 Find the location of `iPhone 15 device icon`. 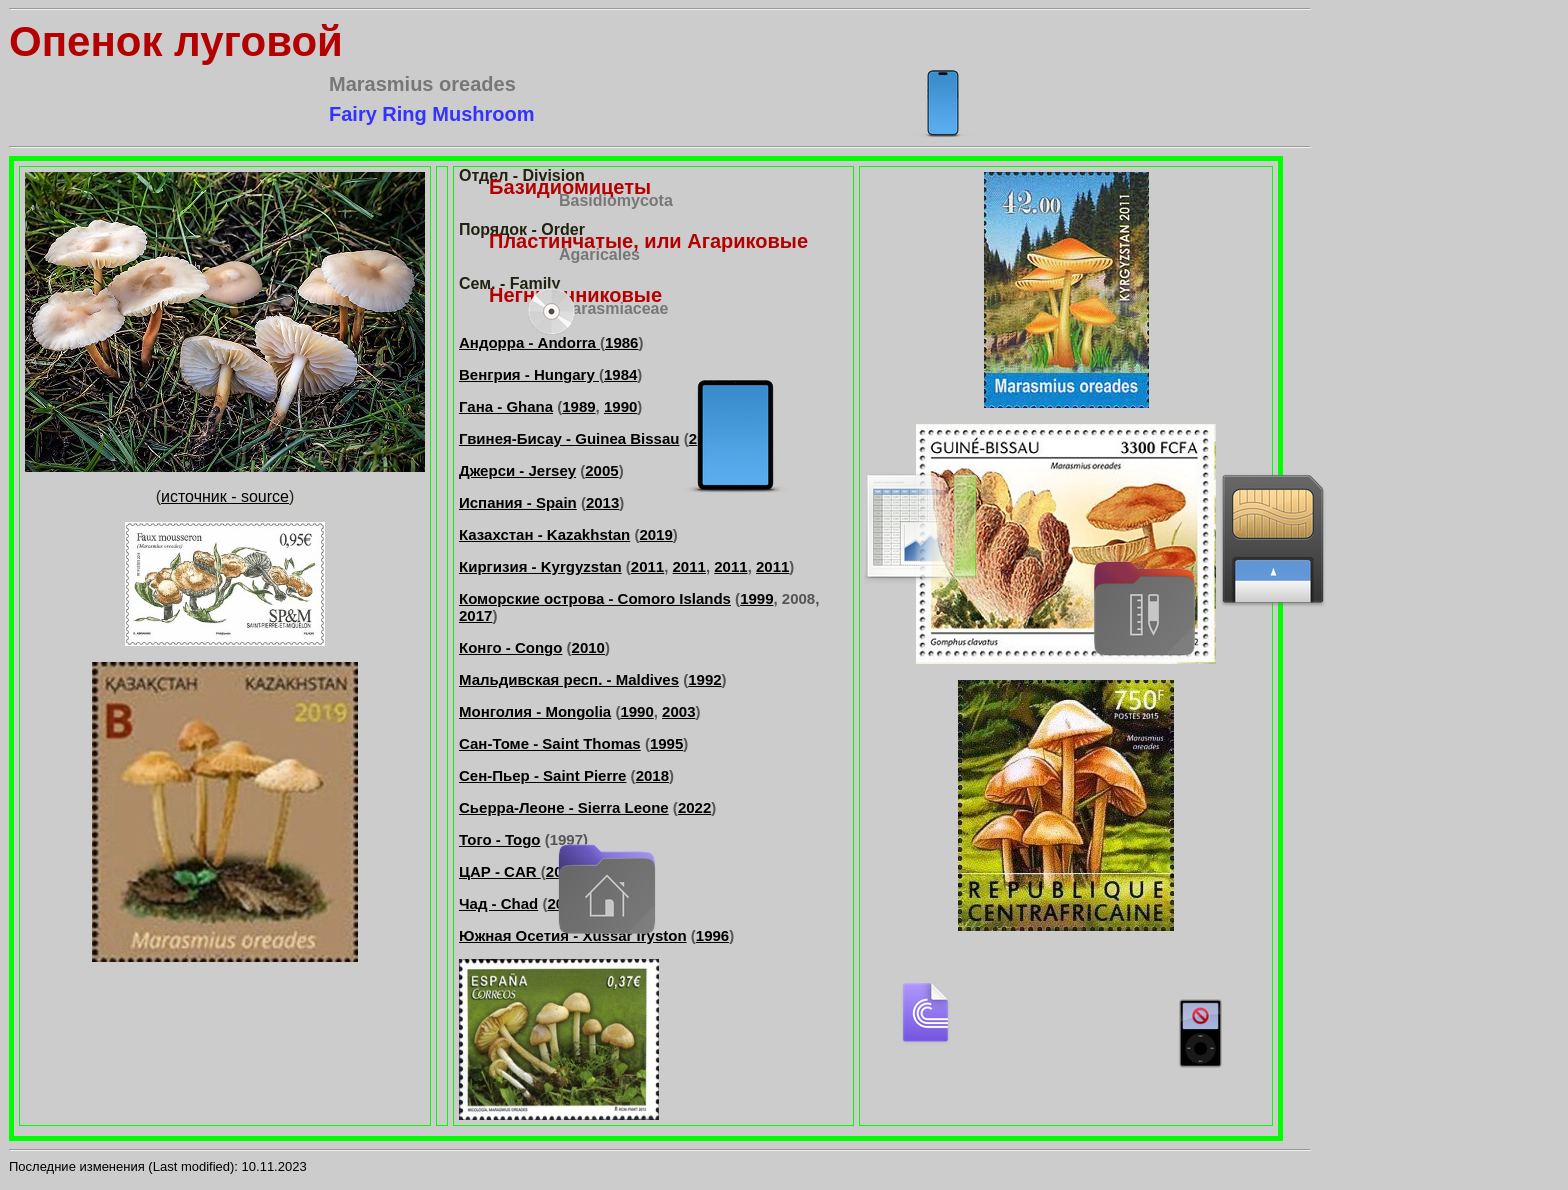

iPhone 15 device icon is located at coordinates (943, 104).